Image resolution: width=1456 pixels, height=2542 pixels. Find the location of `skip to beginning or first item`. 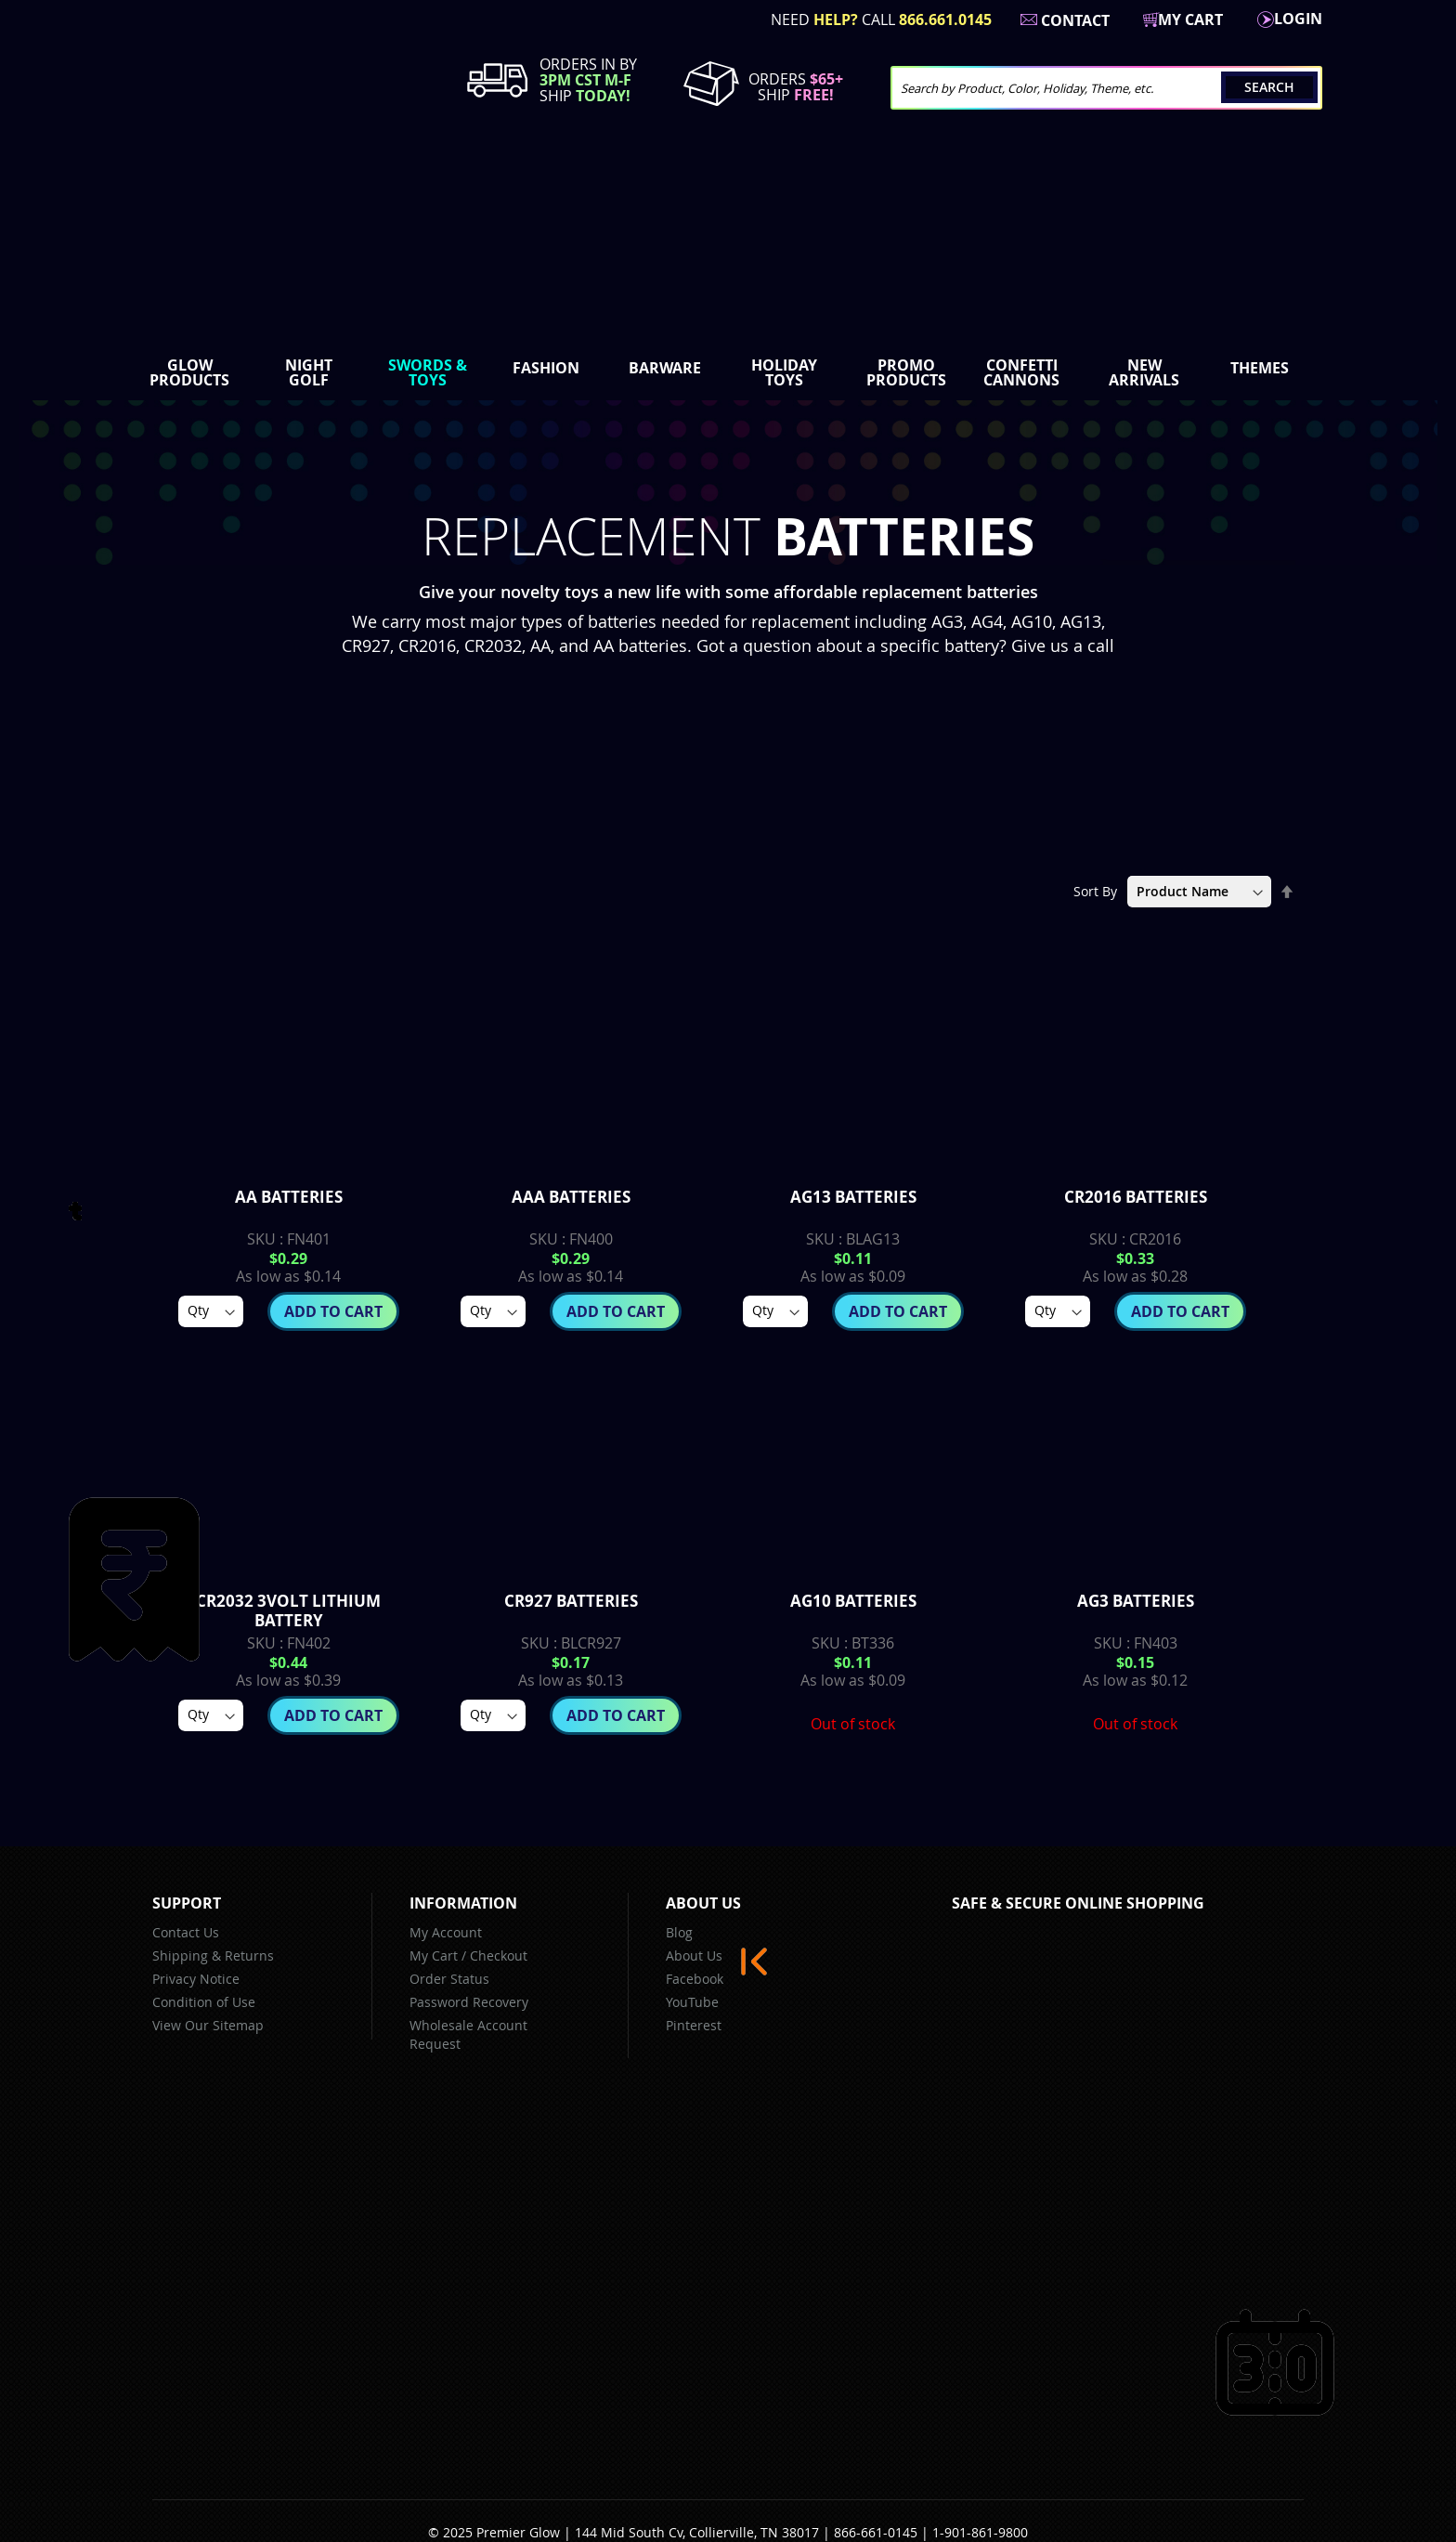

skip to beginning or first item is located at coordinates (753, 1962).